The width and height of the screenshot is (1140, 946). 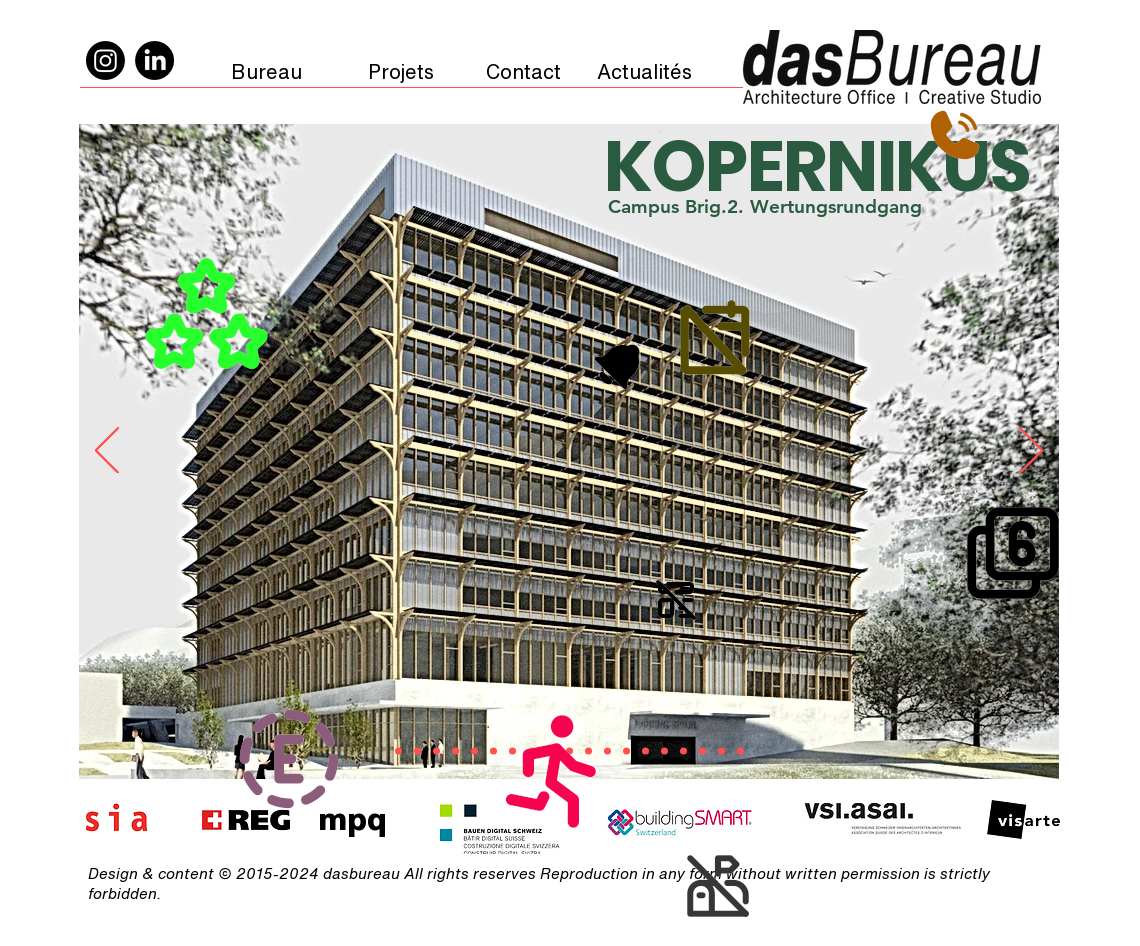 I want to click on disable template mode, so click(x=676, y=600).